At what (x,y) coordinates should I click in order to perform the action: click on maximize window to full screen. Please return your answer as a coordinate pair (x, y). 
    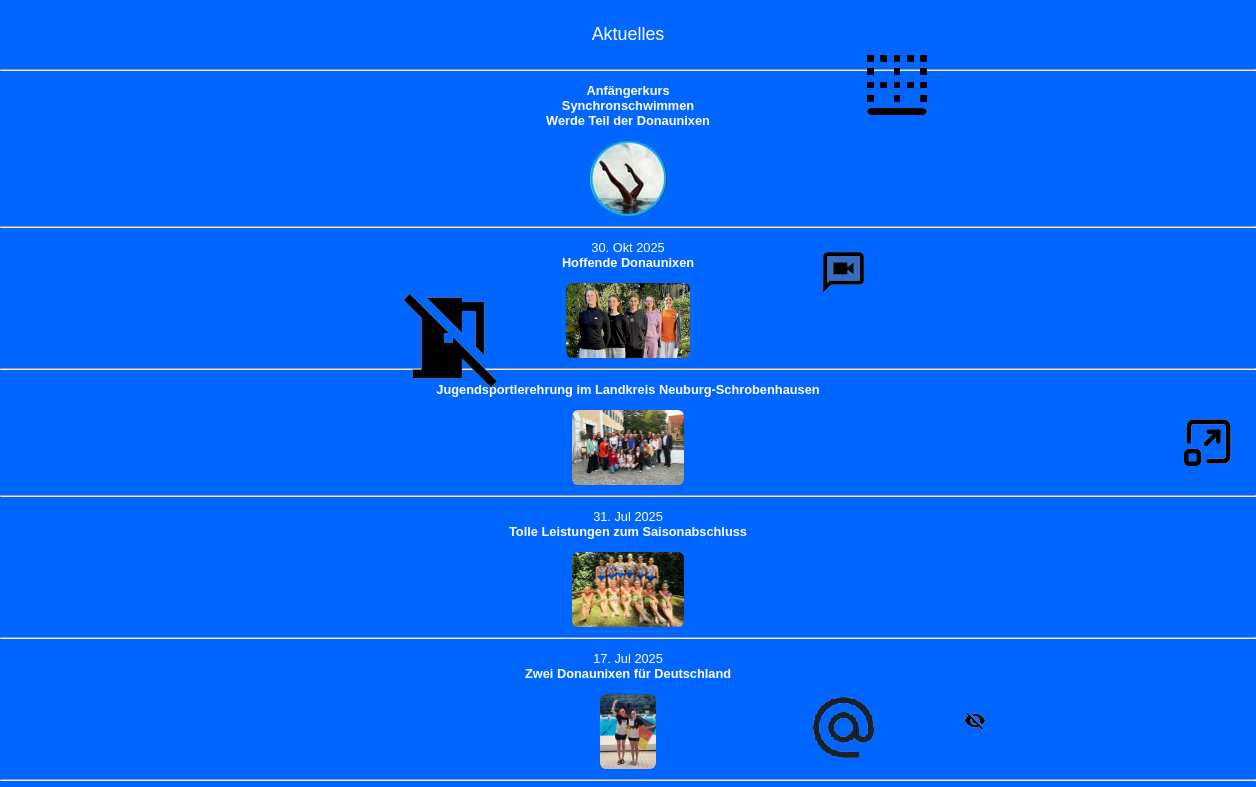
    Looking at the image, I should click on (1208, 441).